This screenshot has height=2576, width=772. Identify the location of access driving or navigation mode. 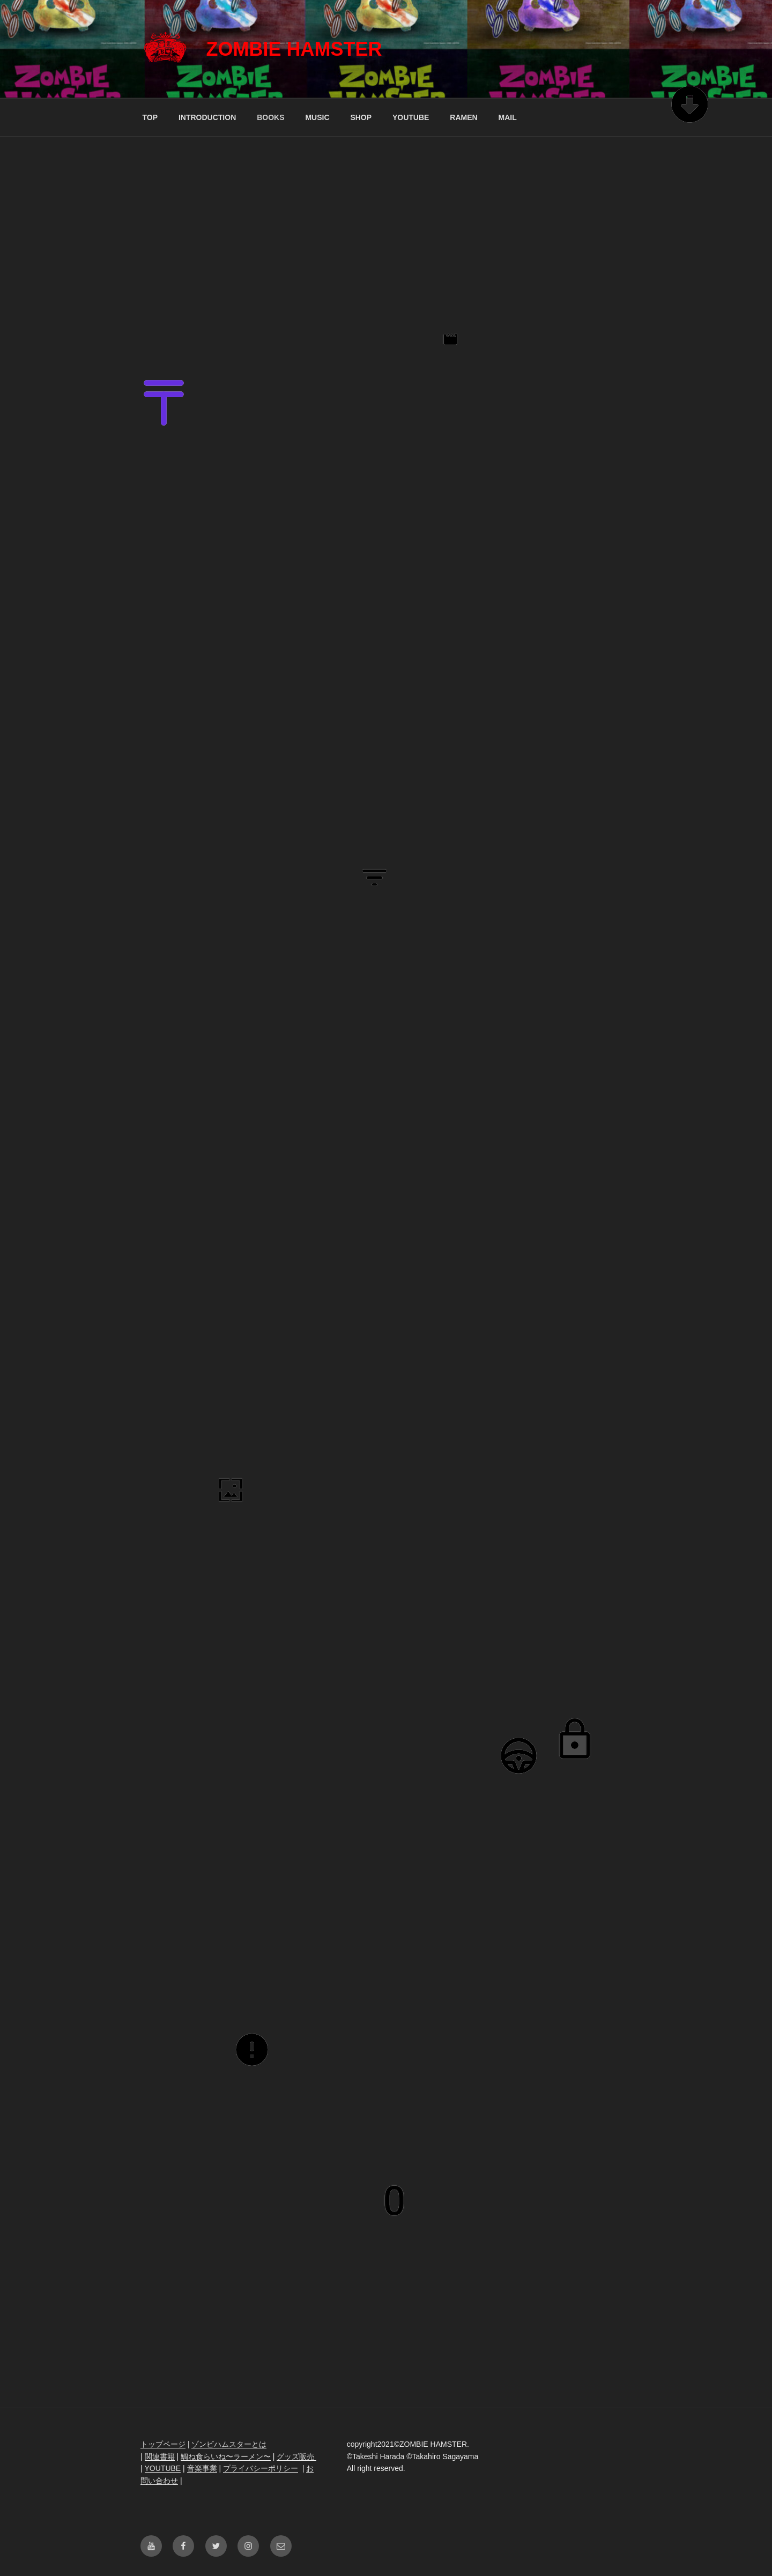
(518, 1755).